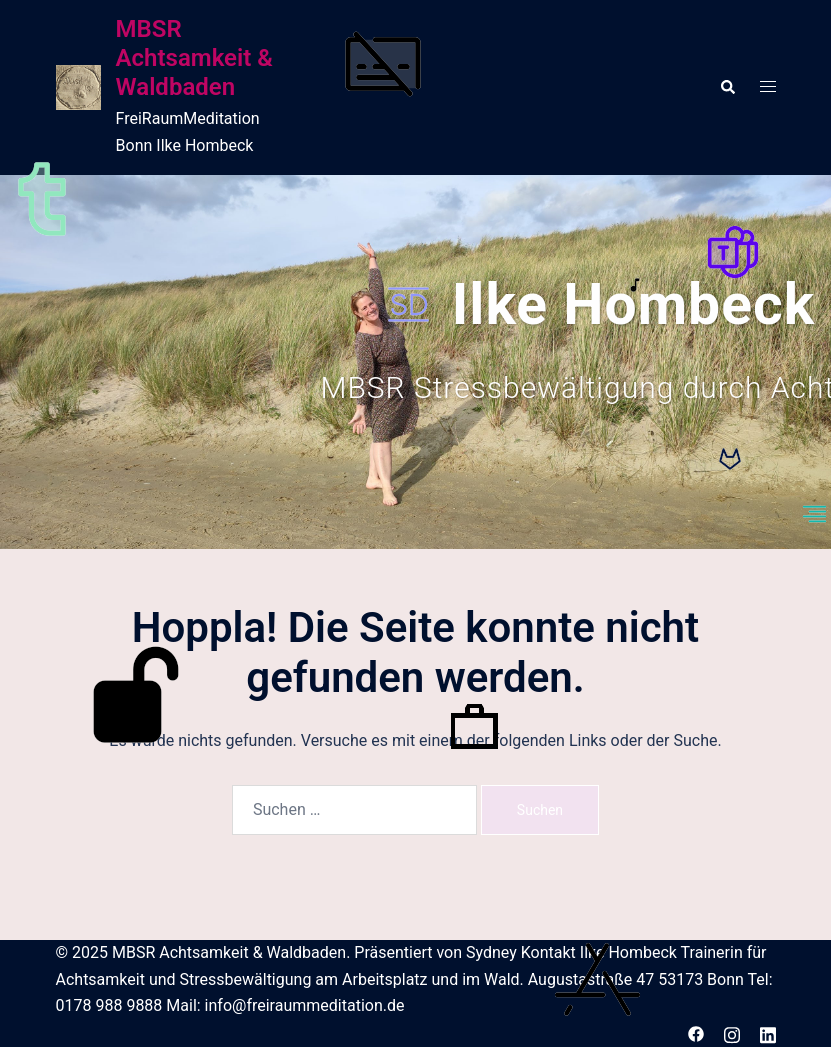 Image resolution: width=831 pixels, height=1047 pixels. What do you see at coordinates (814, 514) in the screenshot?
I see `align text to the right` at bounding box center [814, 514].